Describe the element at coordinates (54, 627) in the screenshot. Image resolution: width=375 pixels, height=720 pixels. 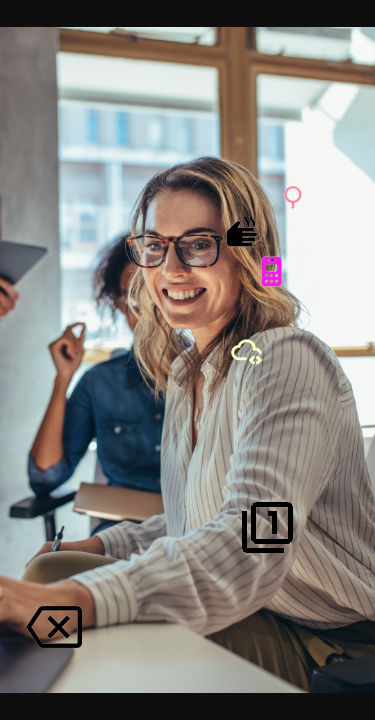
I see `delete the last character entered` at that location.